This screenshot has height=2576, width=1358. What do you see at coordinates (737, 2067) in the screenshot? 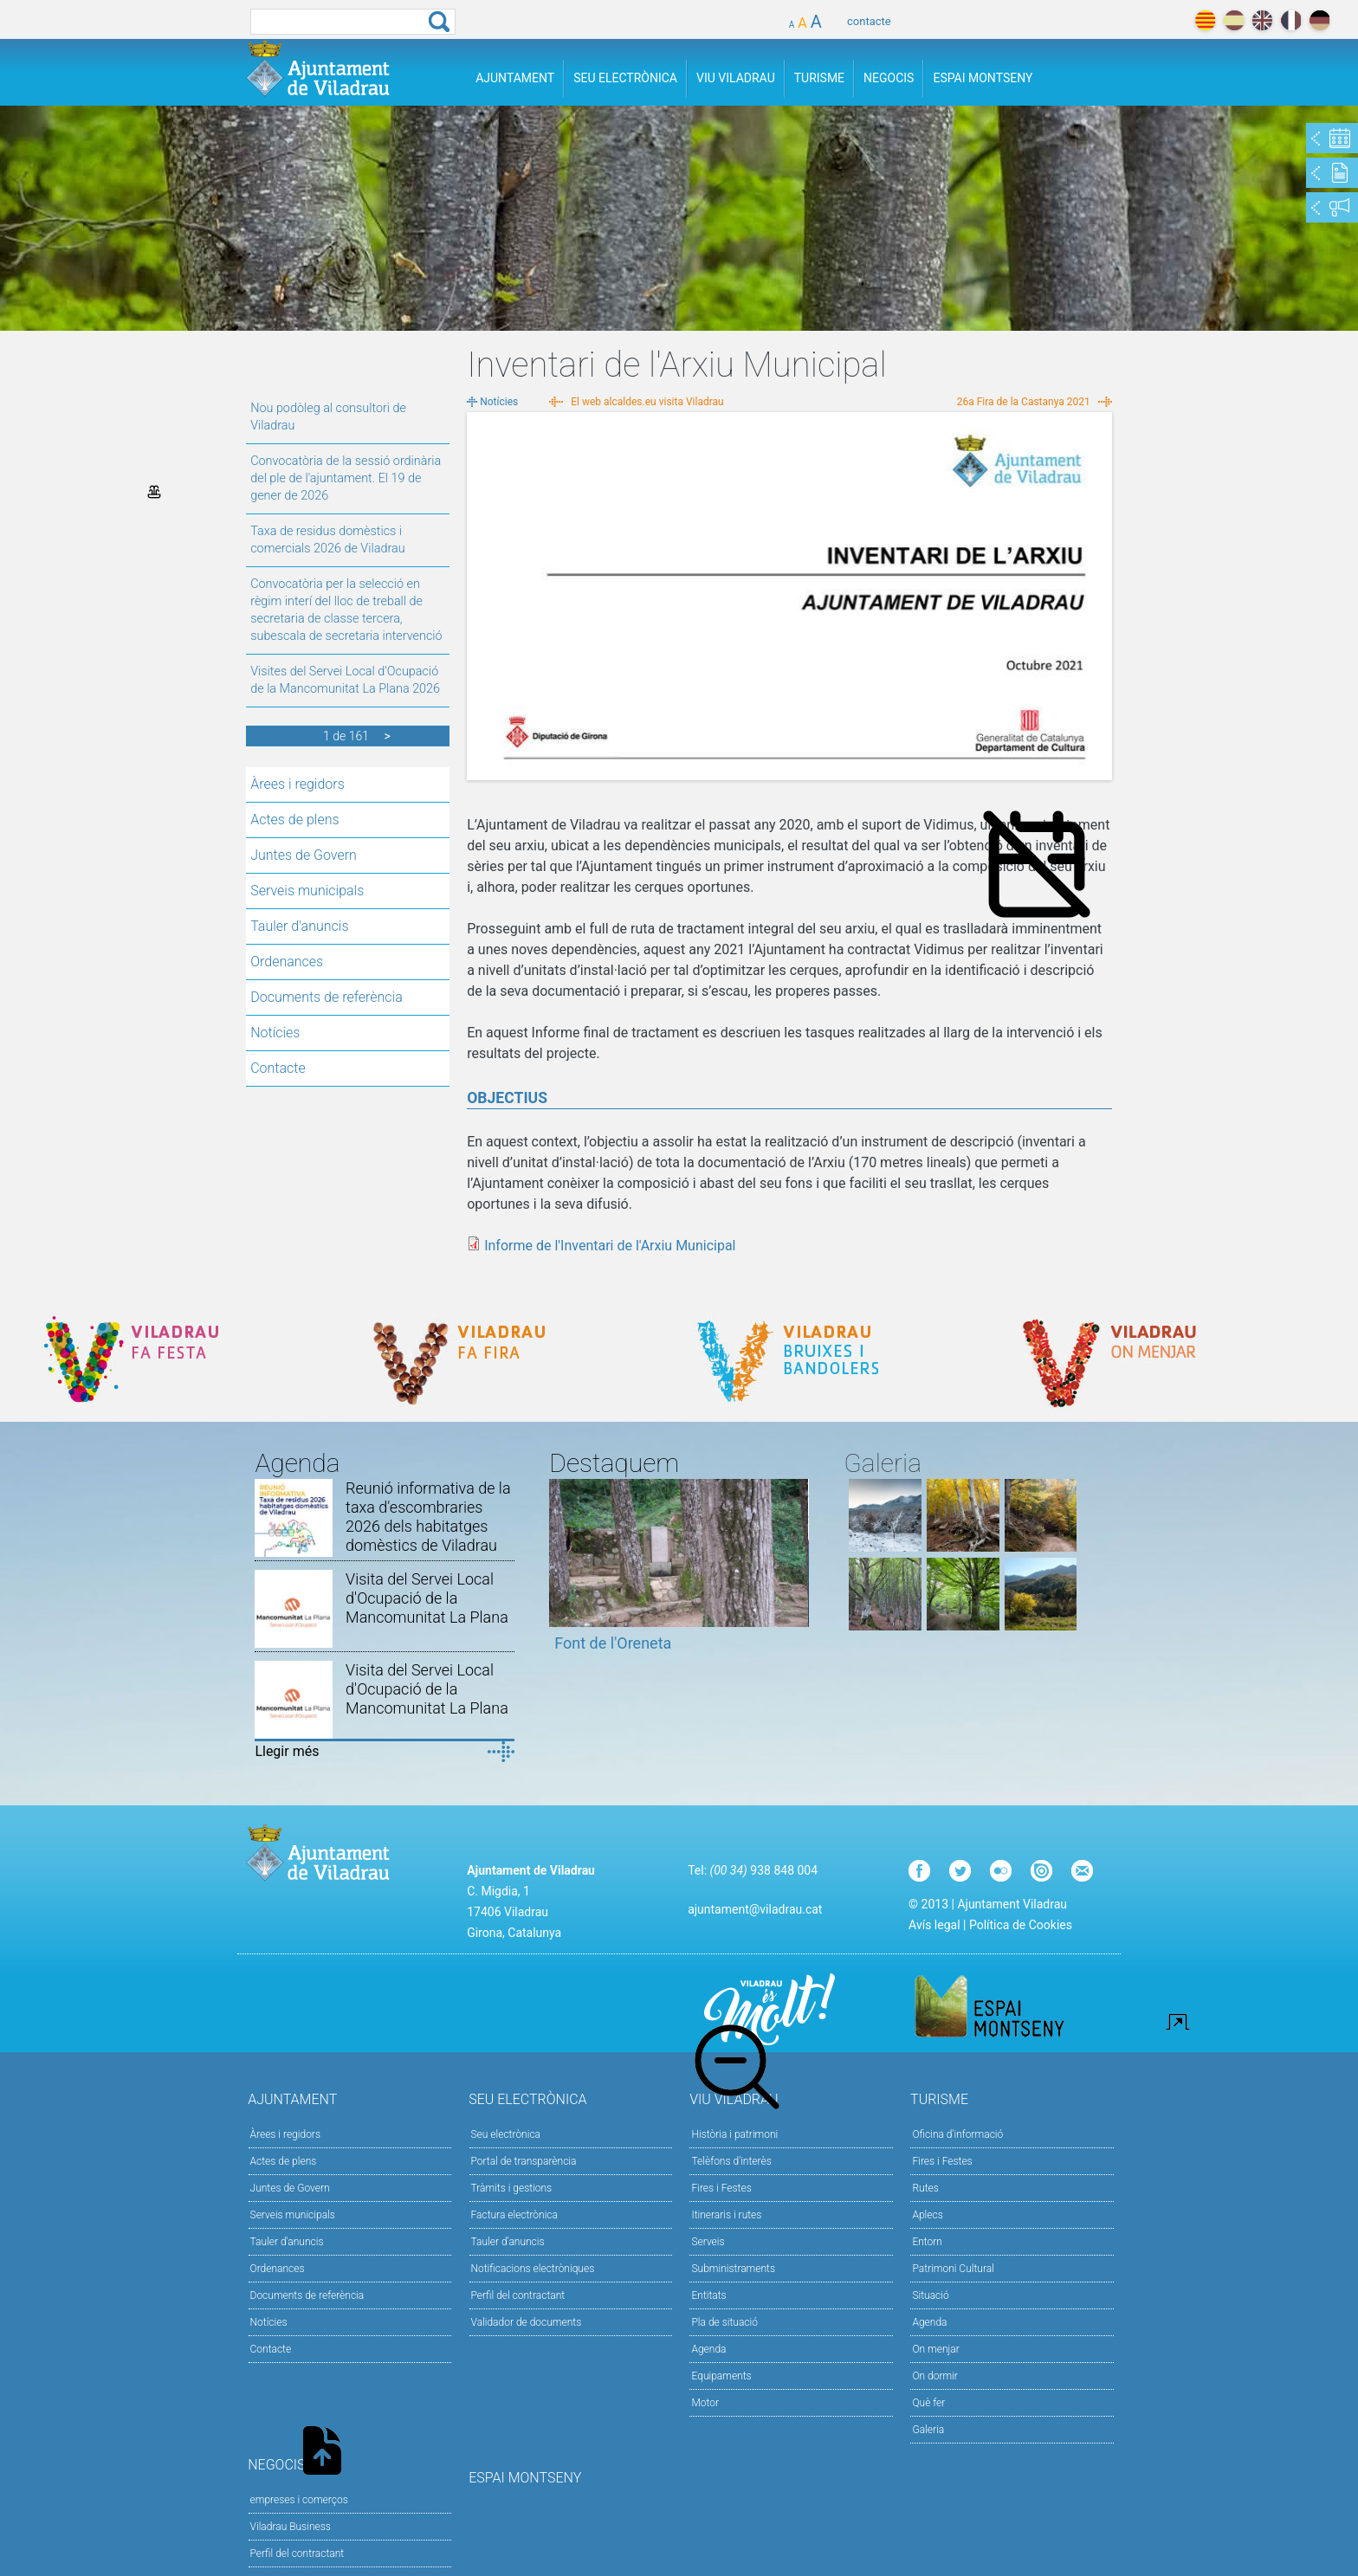
I see `zoom out` at bounding box center [737, 2067].